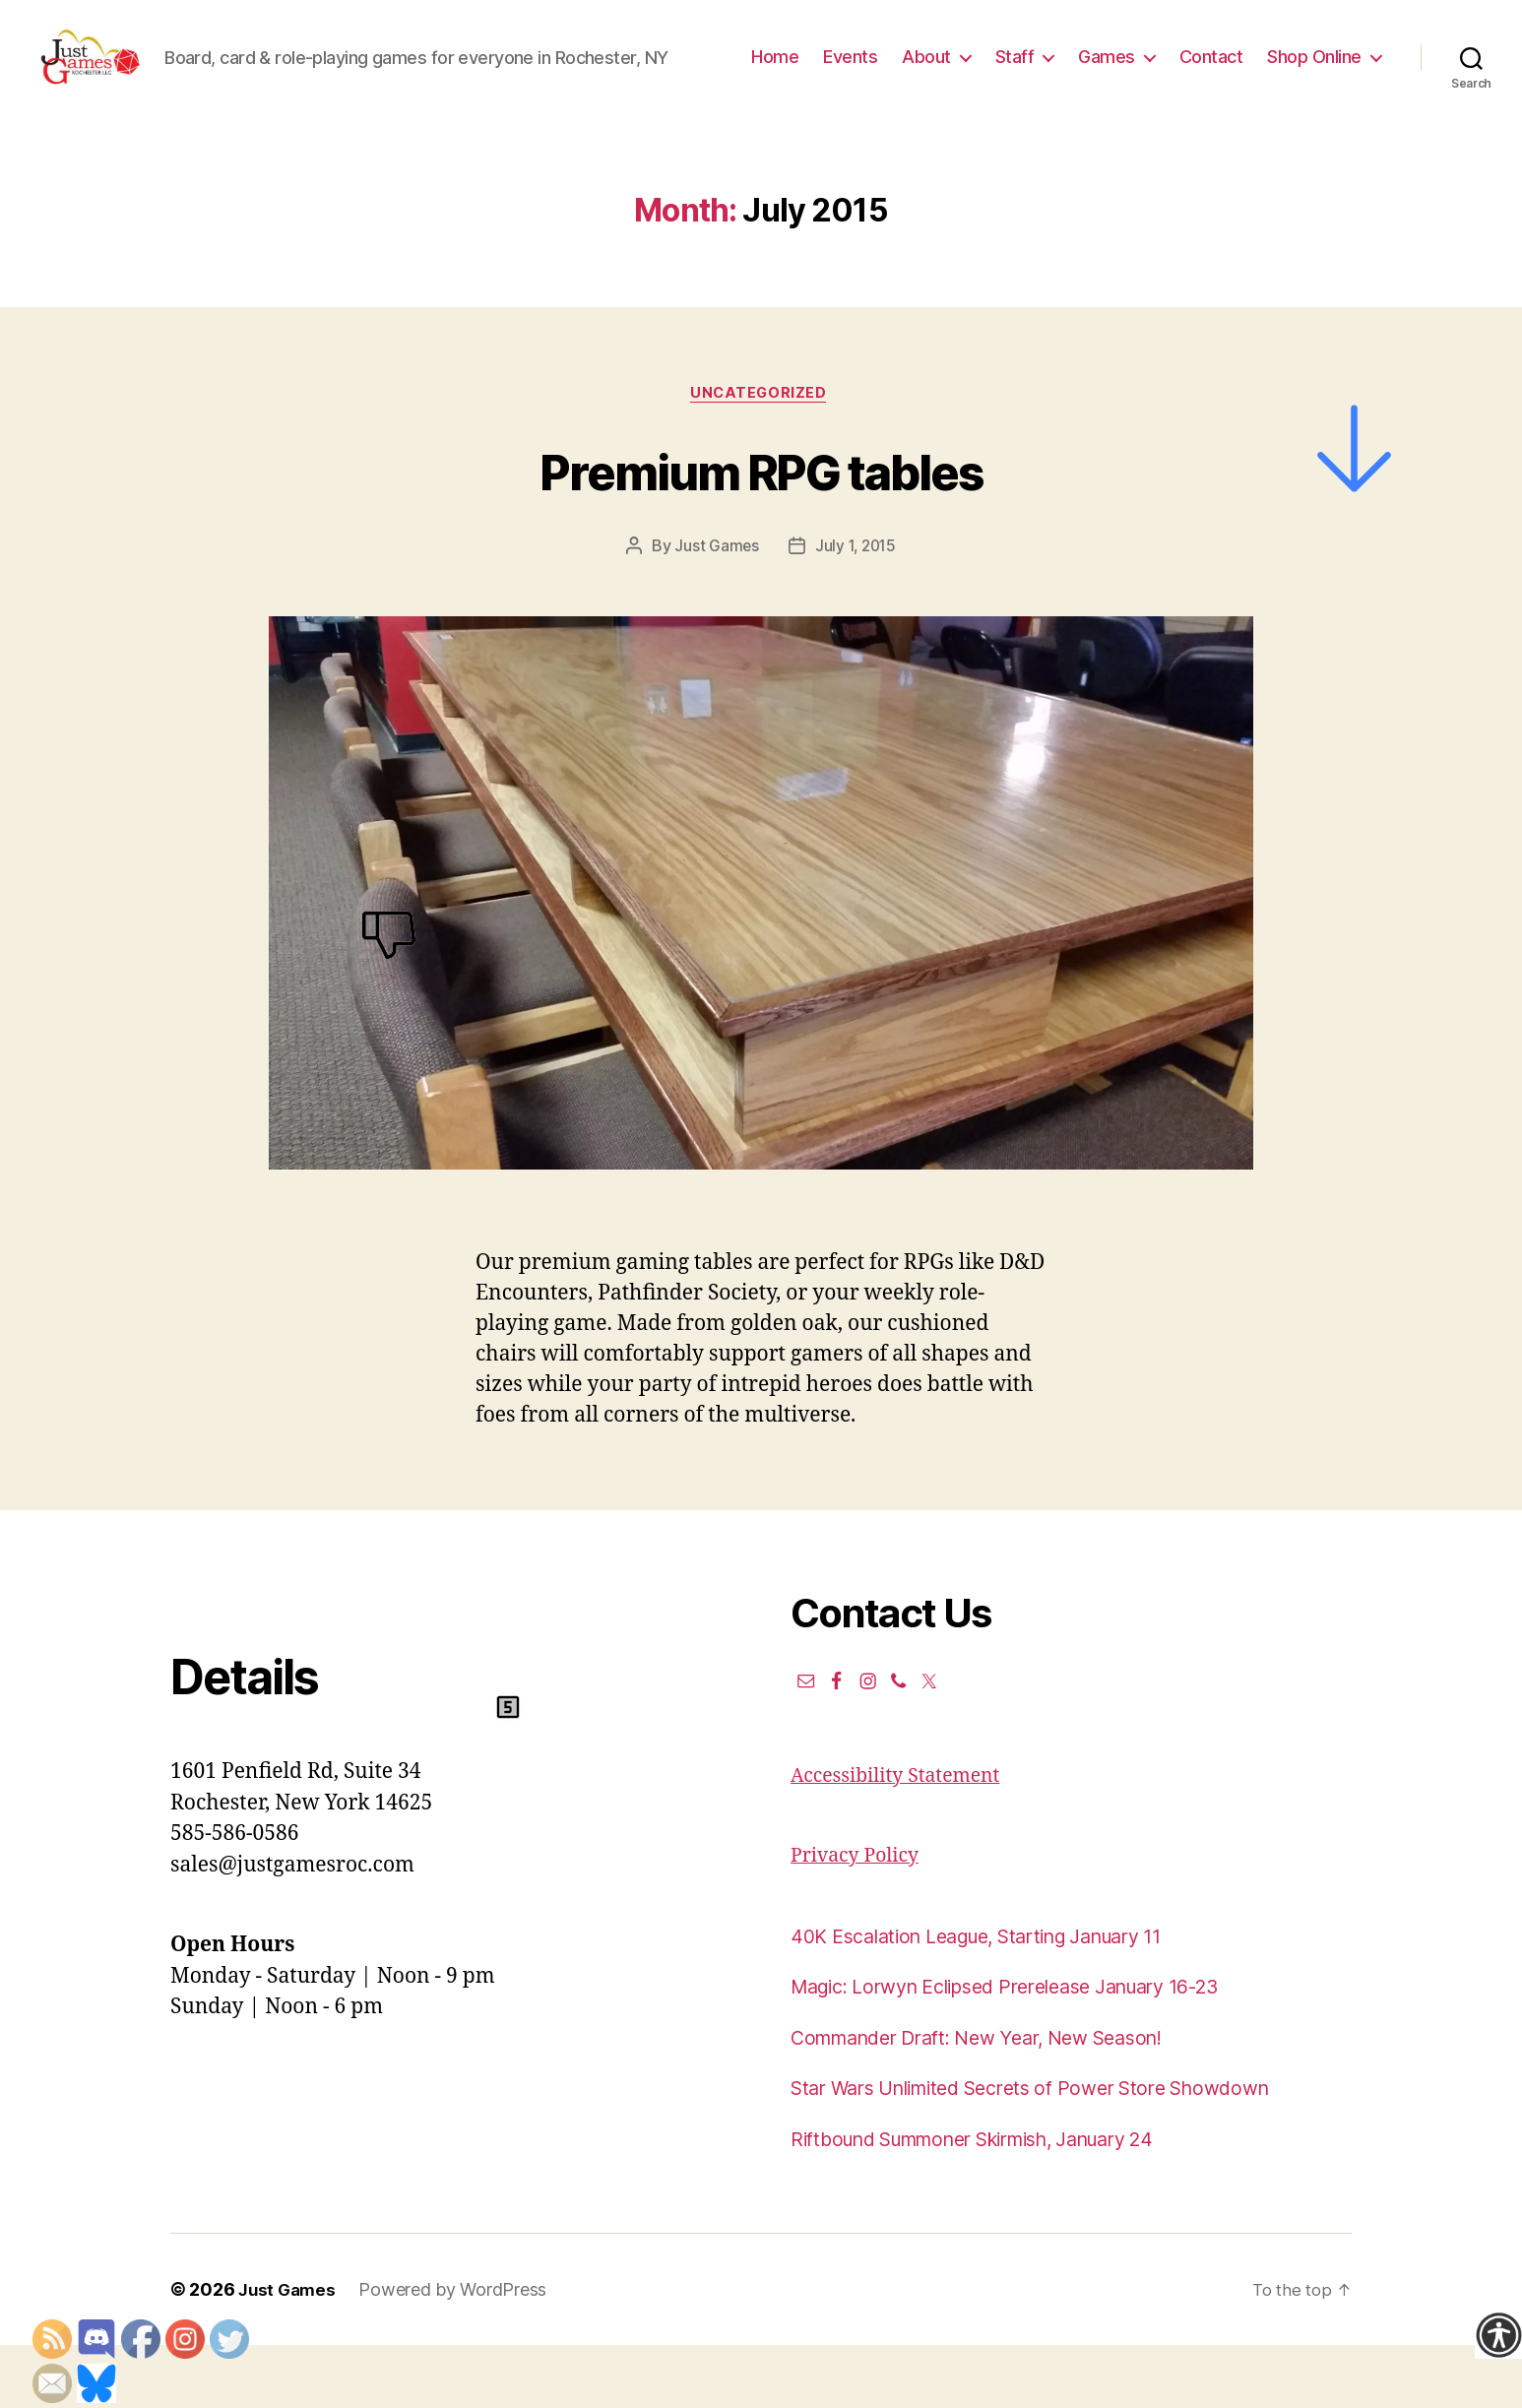 This screenshot has width=1522, height=2408. What do you see at coordinates (389, 932) in the screenshot?
I see `dislike or downvote content` at bounding box center [389, 932].